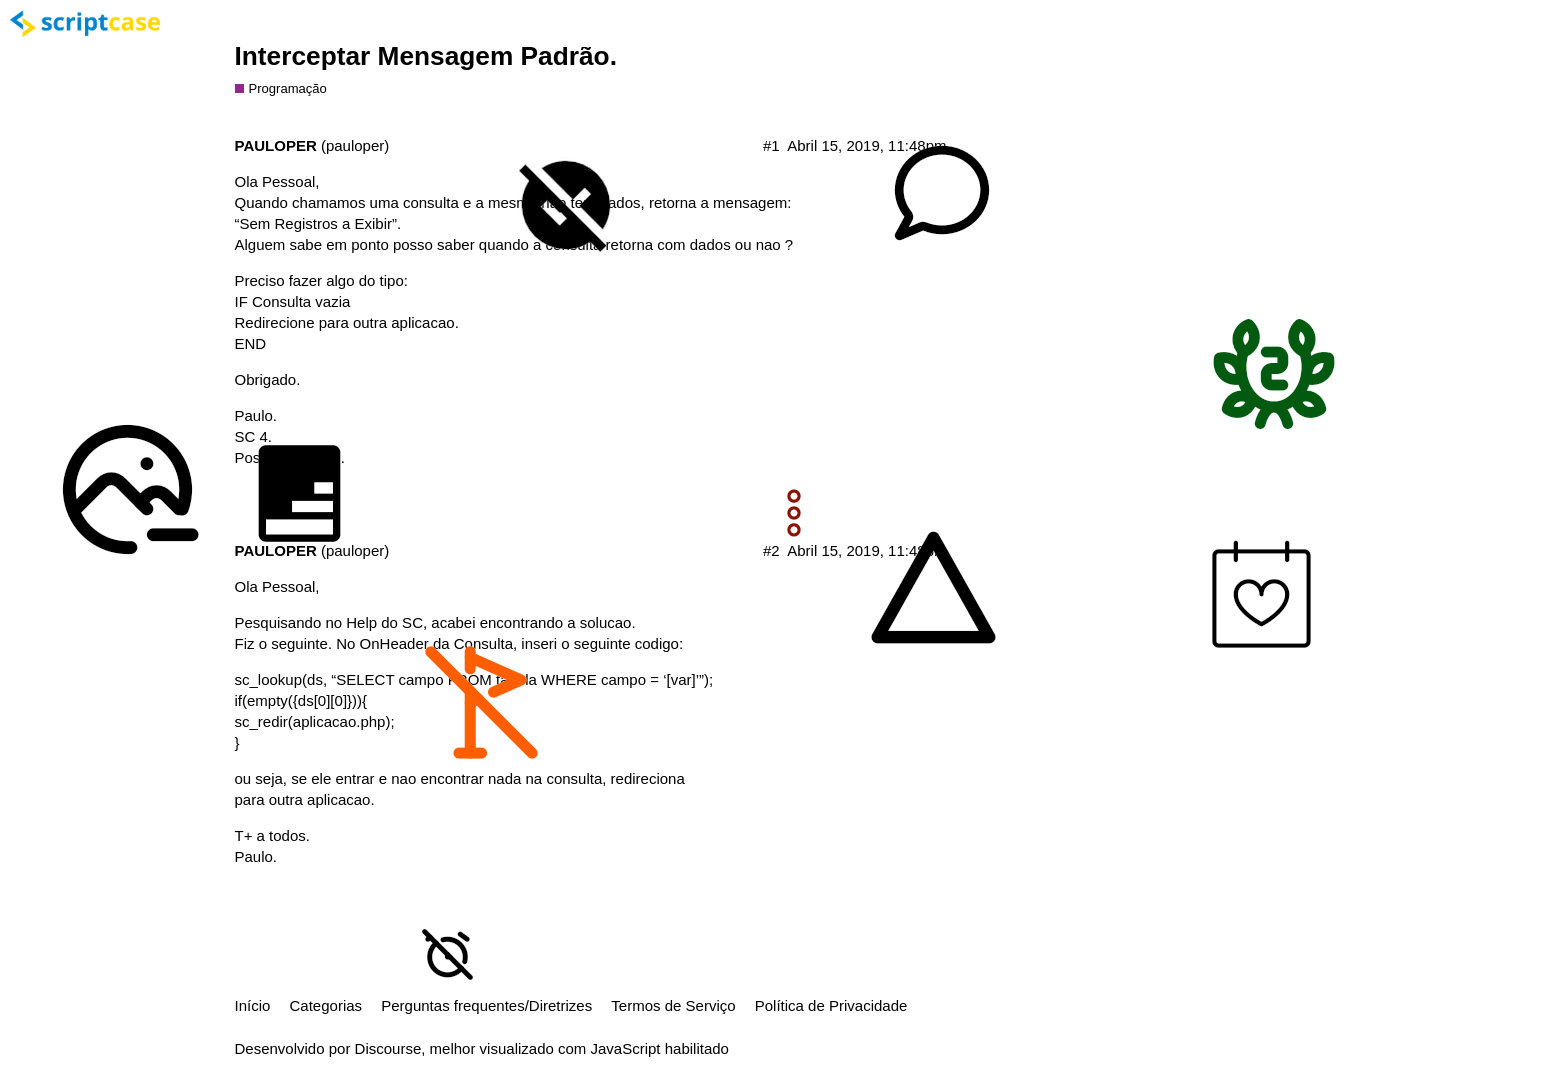 The height and width of the screenshot is (1074, 1563). Describe the element at coordinates (933, 587) in the screenshot. I see `visit zeit/vercel website or documentation` at that location.